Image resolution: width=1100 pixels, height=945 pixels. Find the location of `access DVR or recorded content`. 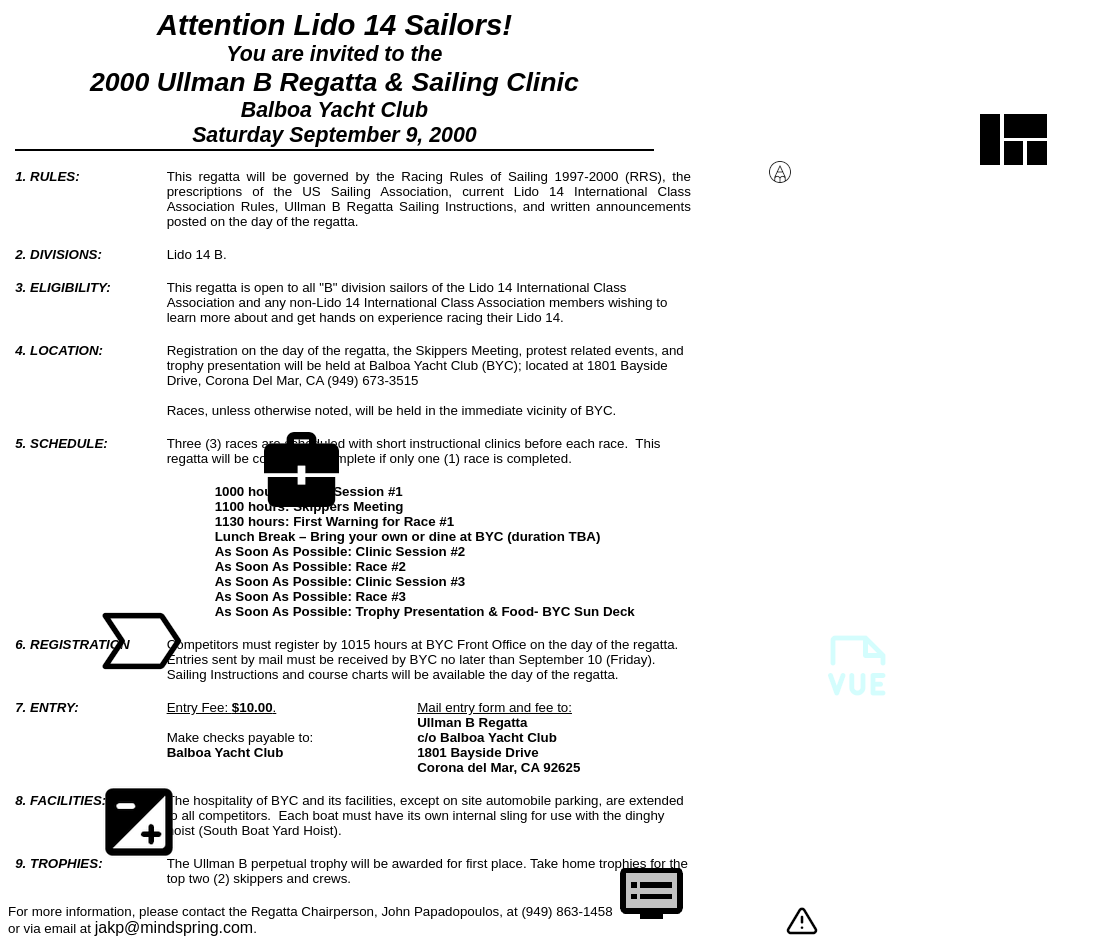

access DVR or recorded content is located at coordinates (651, 893).